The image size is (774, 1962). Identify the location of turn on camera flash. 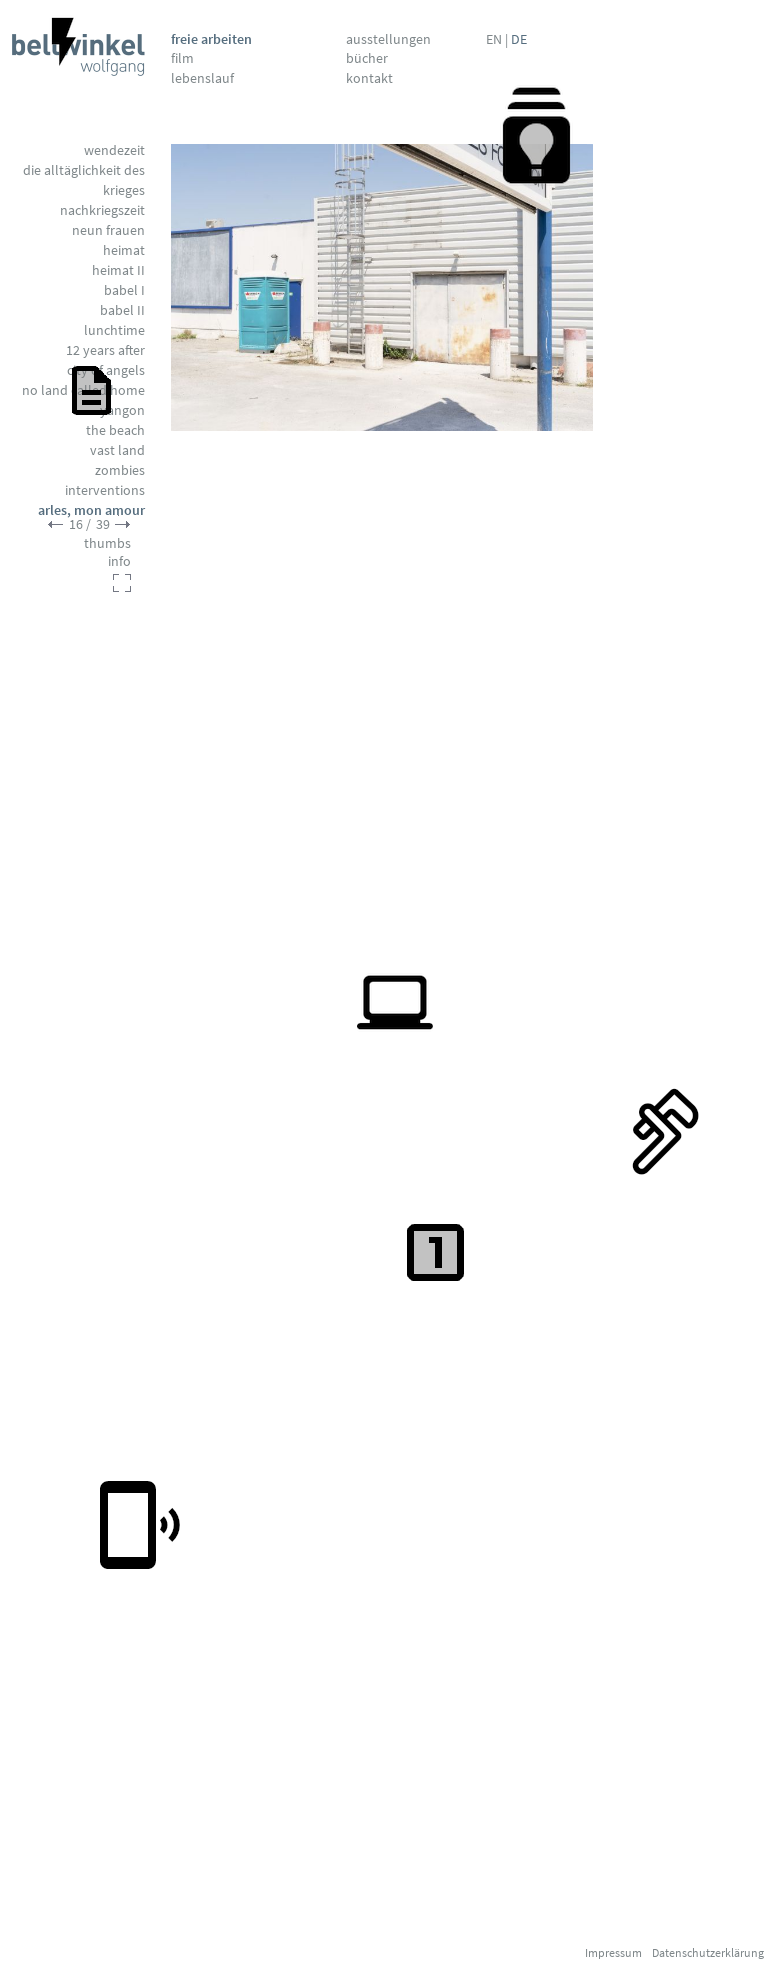
(64, 42).